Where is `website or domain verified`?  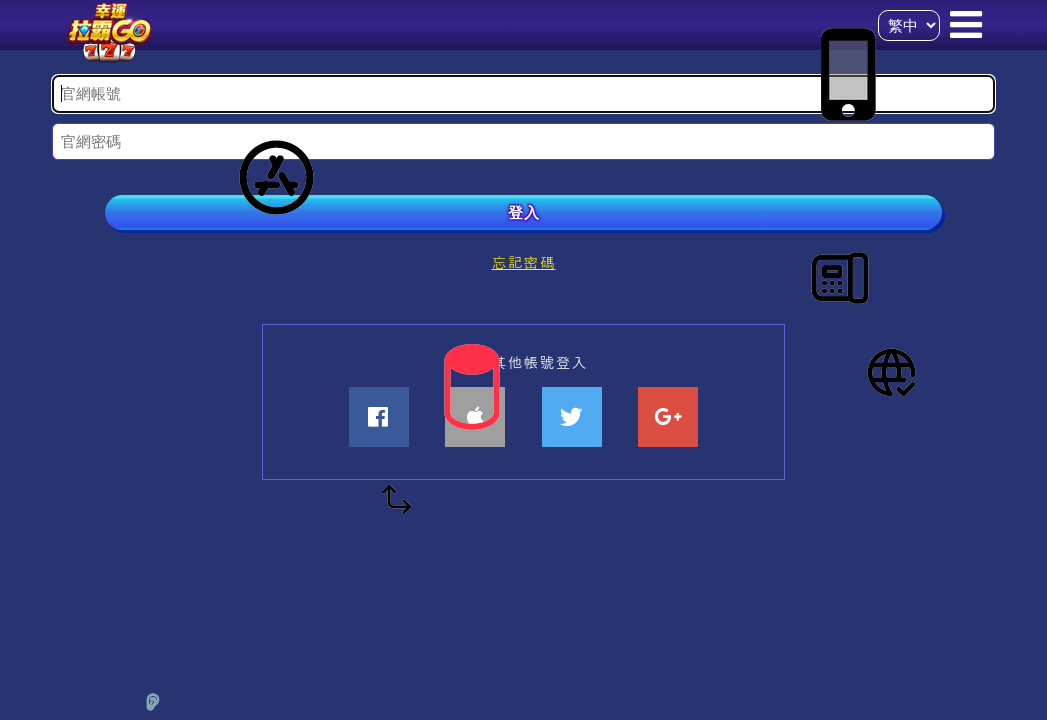 website or domain verified is located at coordinates (891, 372).